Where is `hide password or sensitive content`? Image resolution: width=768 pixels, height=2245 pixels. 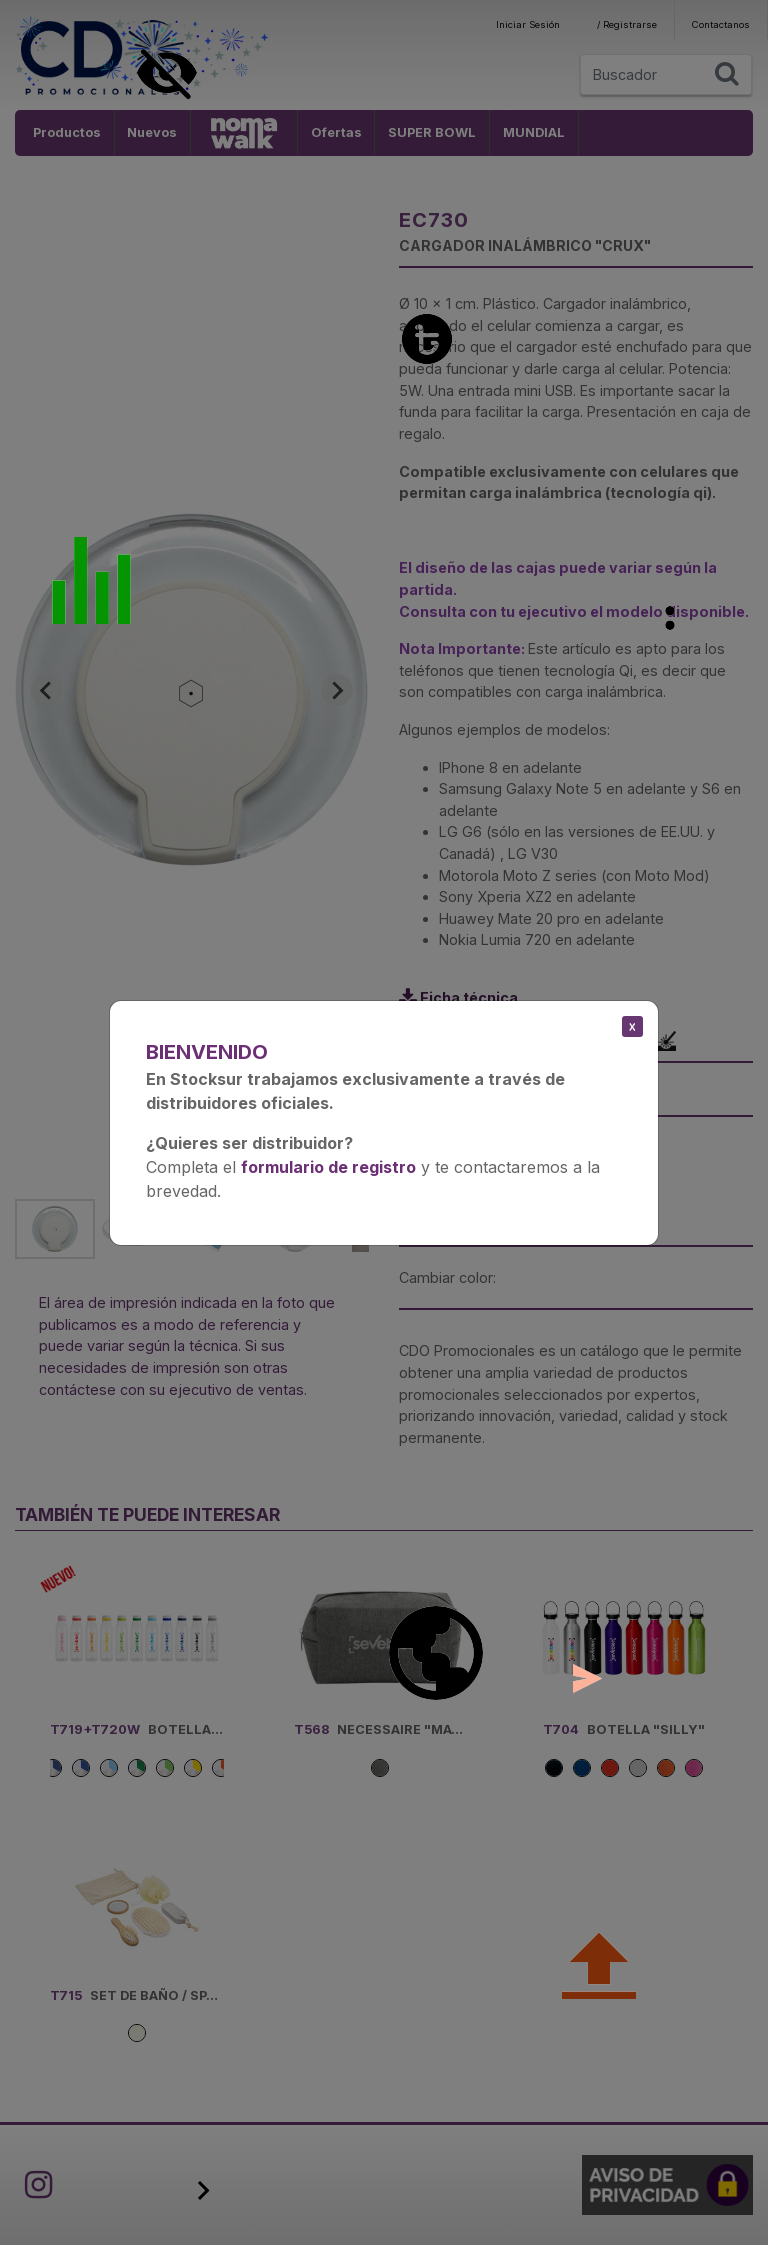
hide password or sensitive content is located at coordinates (167, 74).